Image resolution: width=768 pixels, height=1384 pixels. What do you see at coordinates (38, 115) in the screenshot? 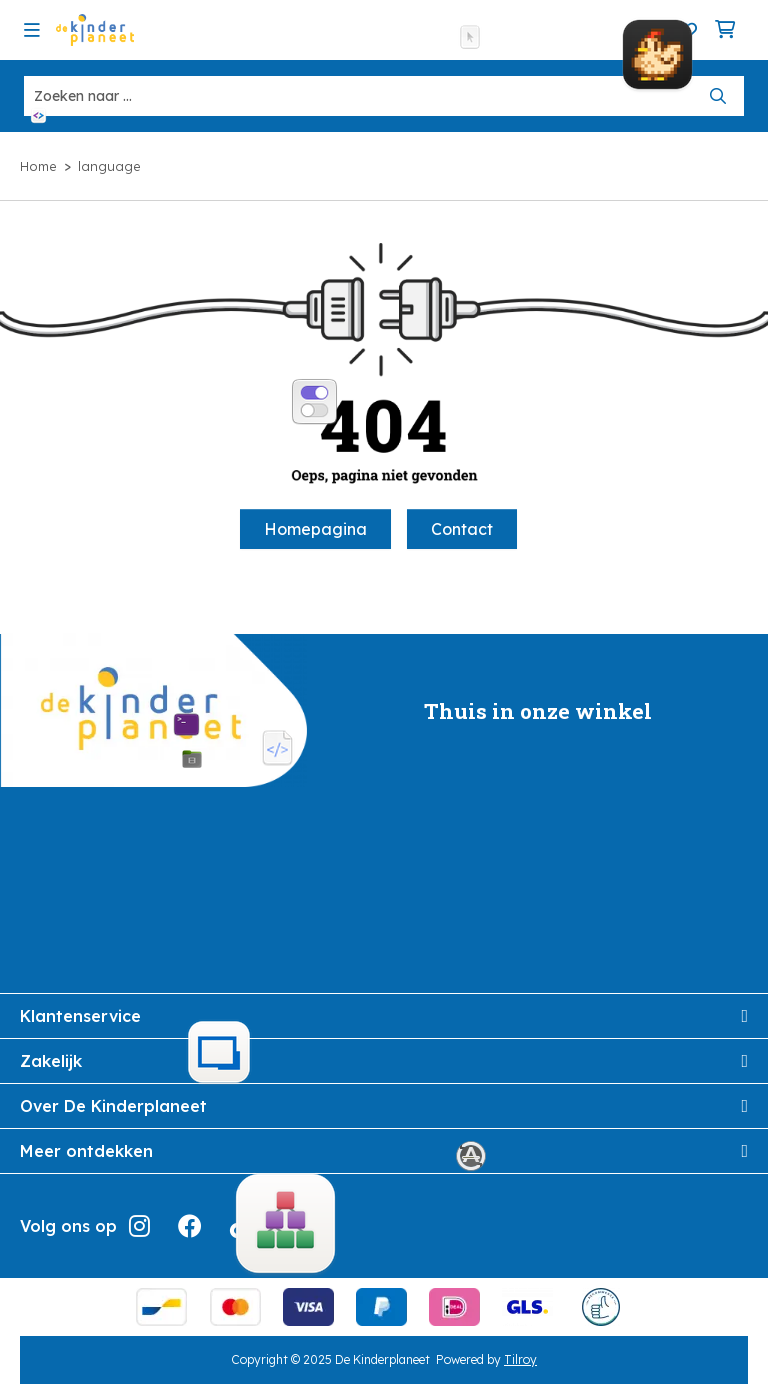
I see `open smartgit version control client` at bounding box center [38, 115].